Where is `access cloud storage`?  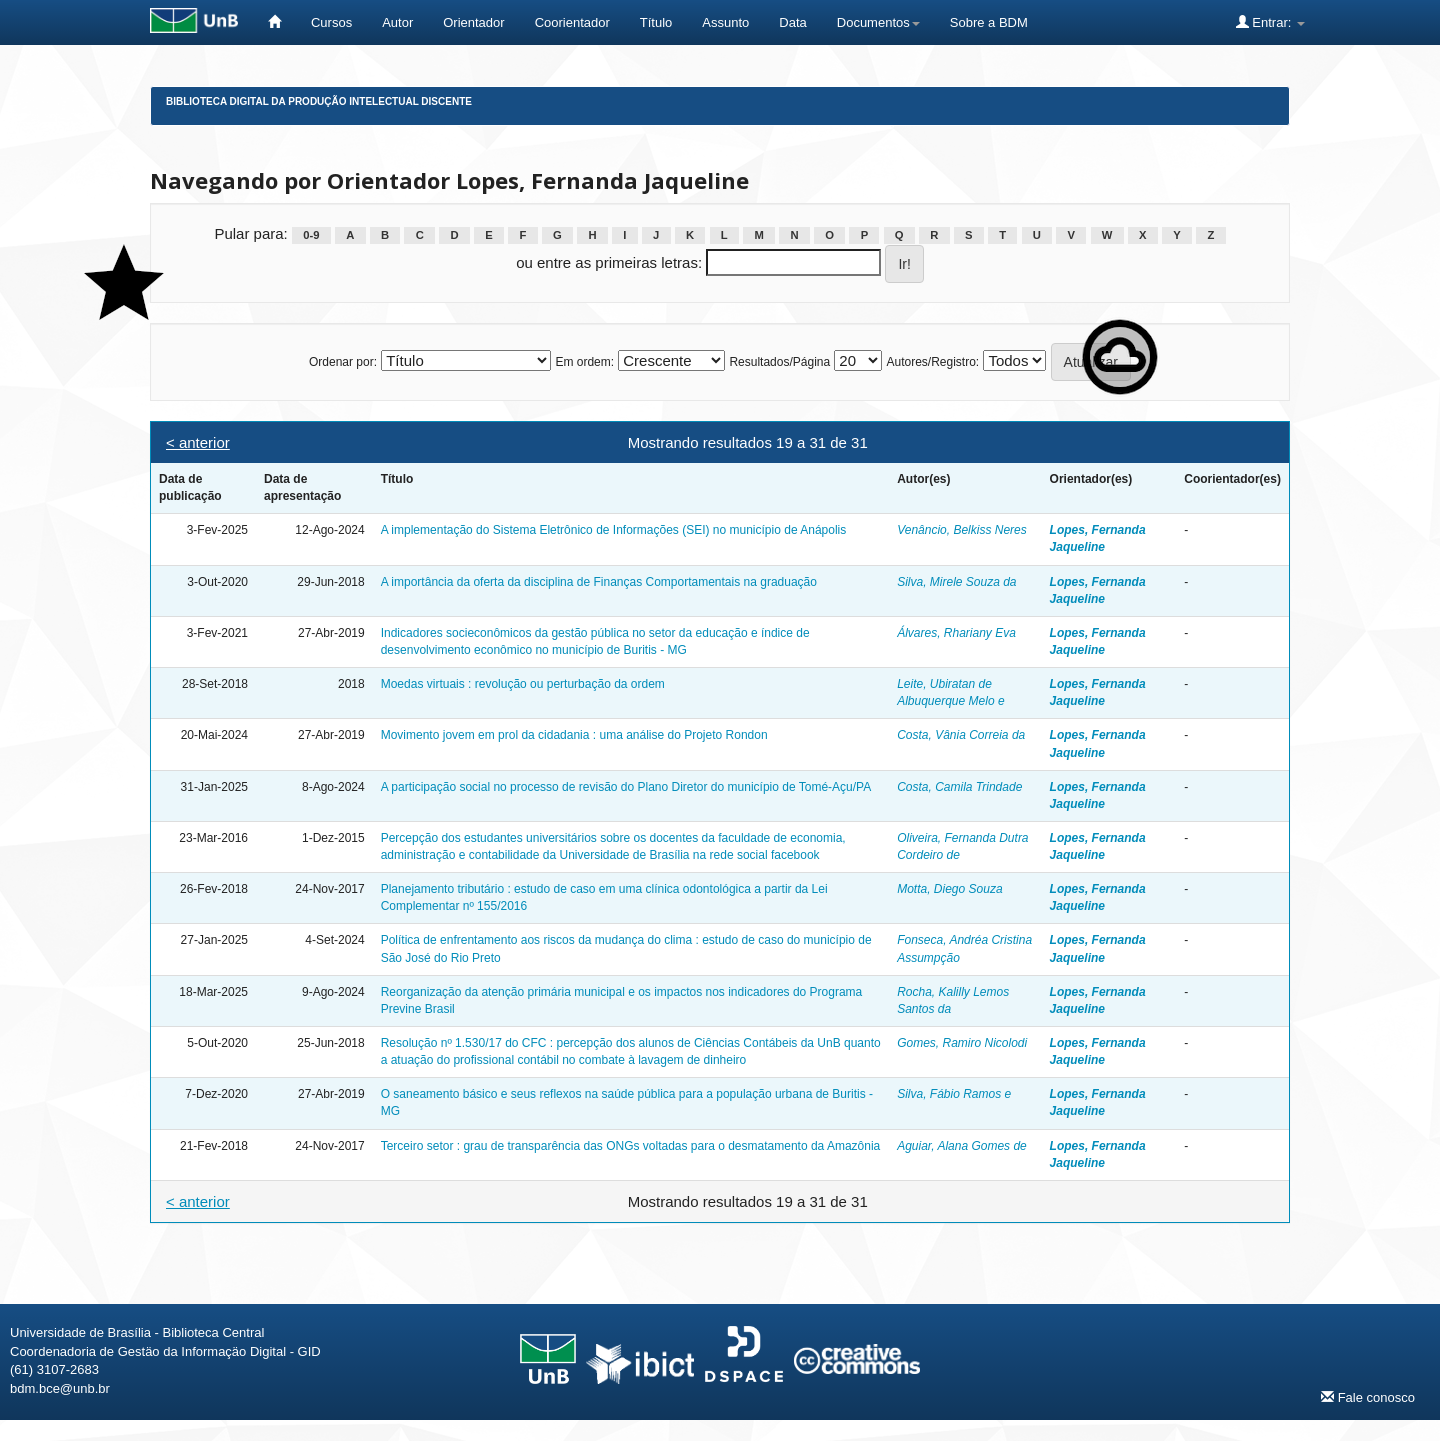 access cloud storage is located at coordinates (1120, 357).